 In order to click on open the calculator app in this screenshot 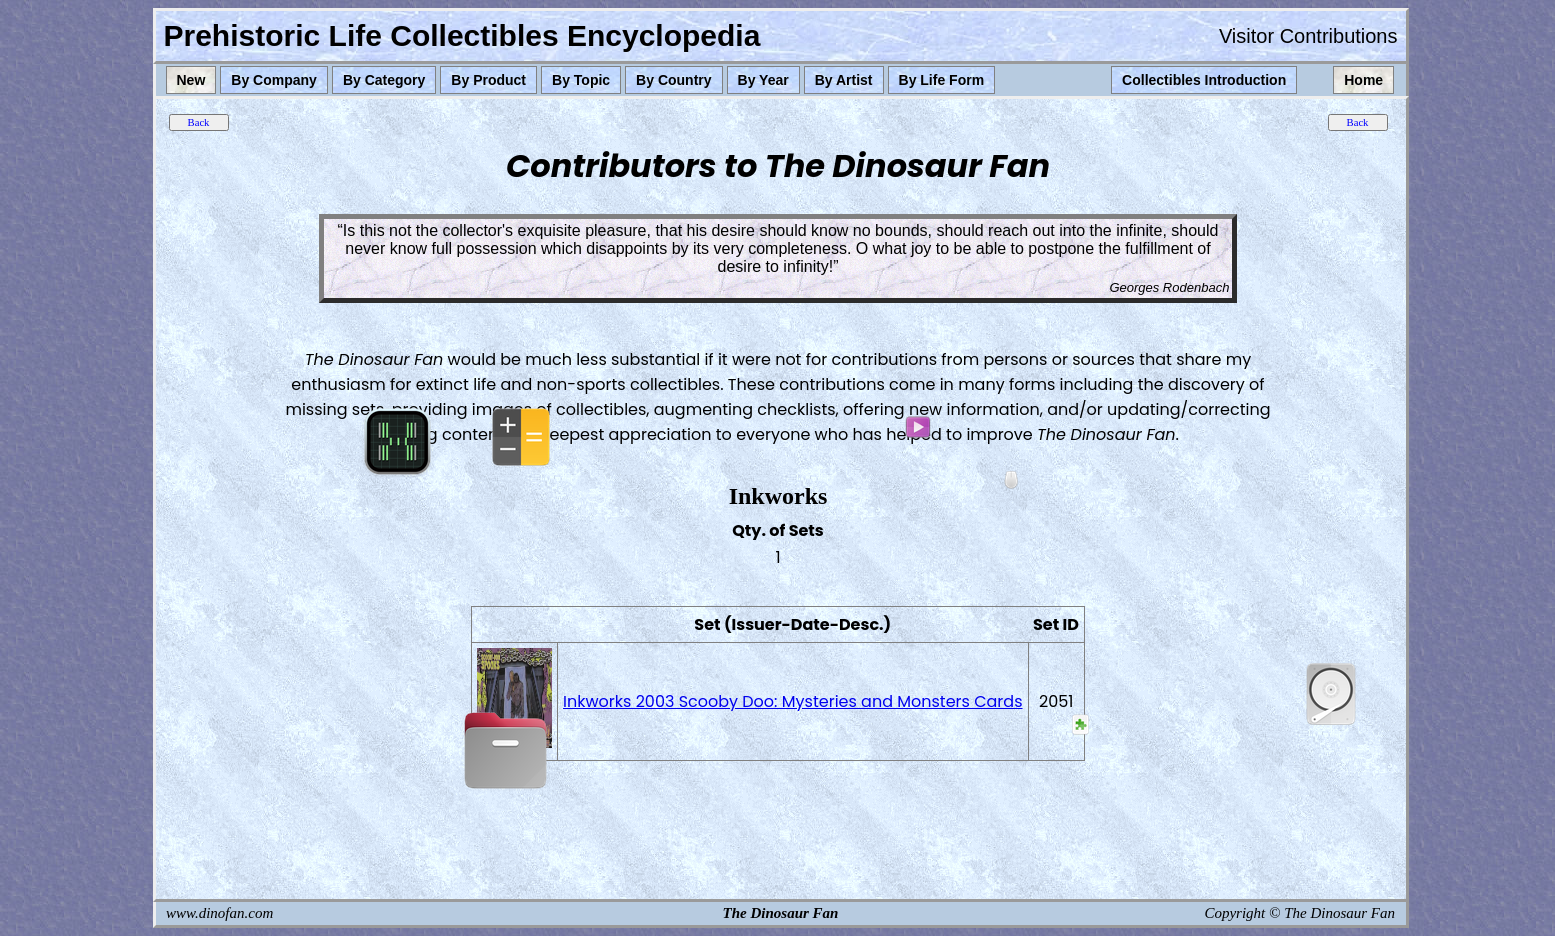, I will do `click(521, 437)`.